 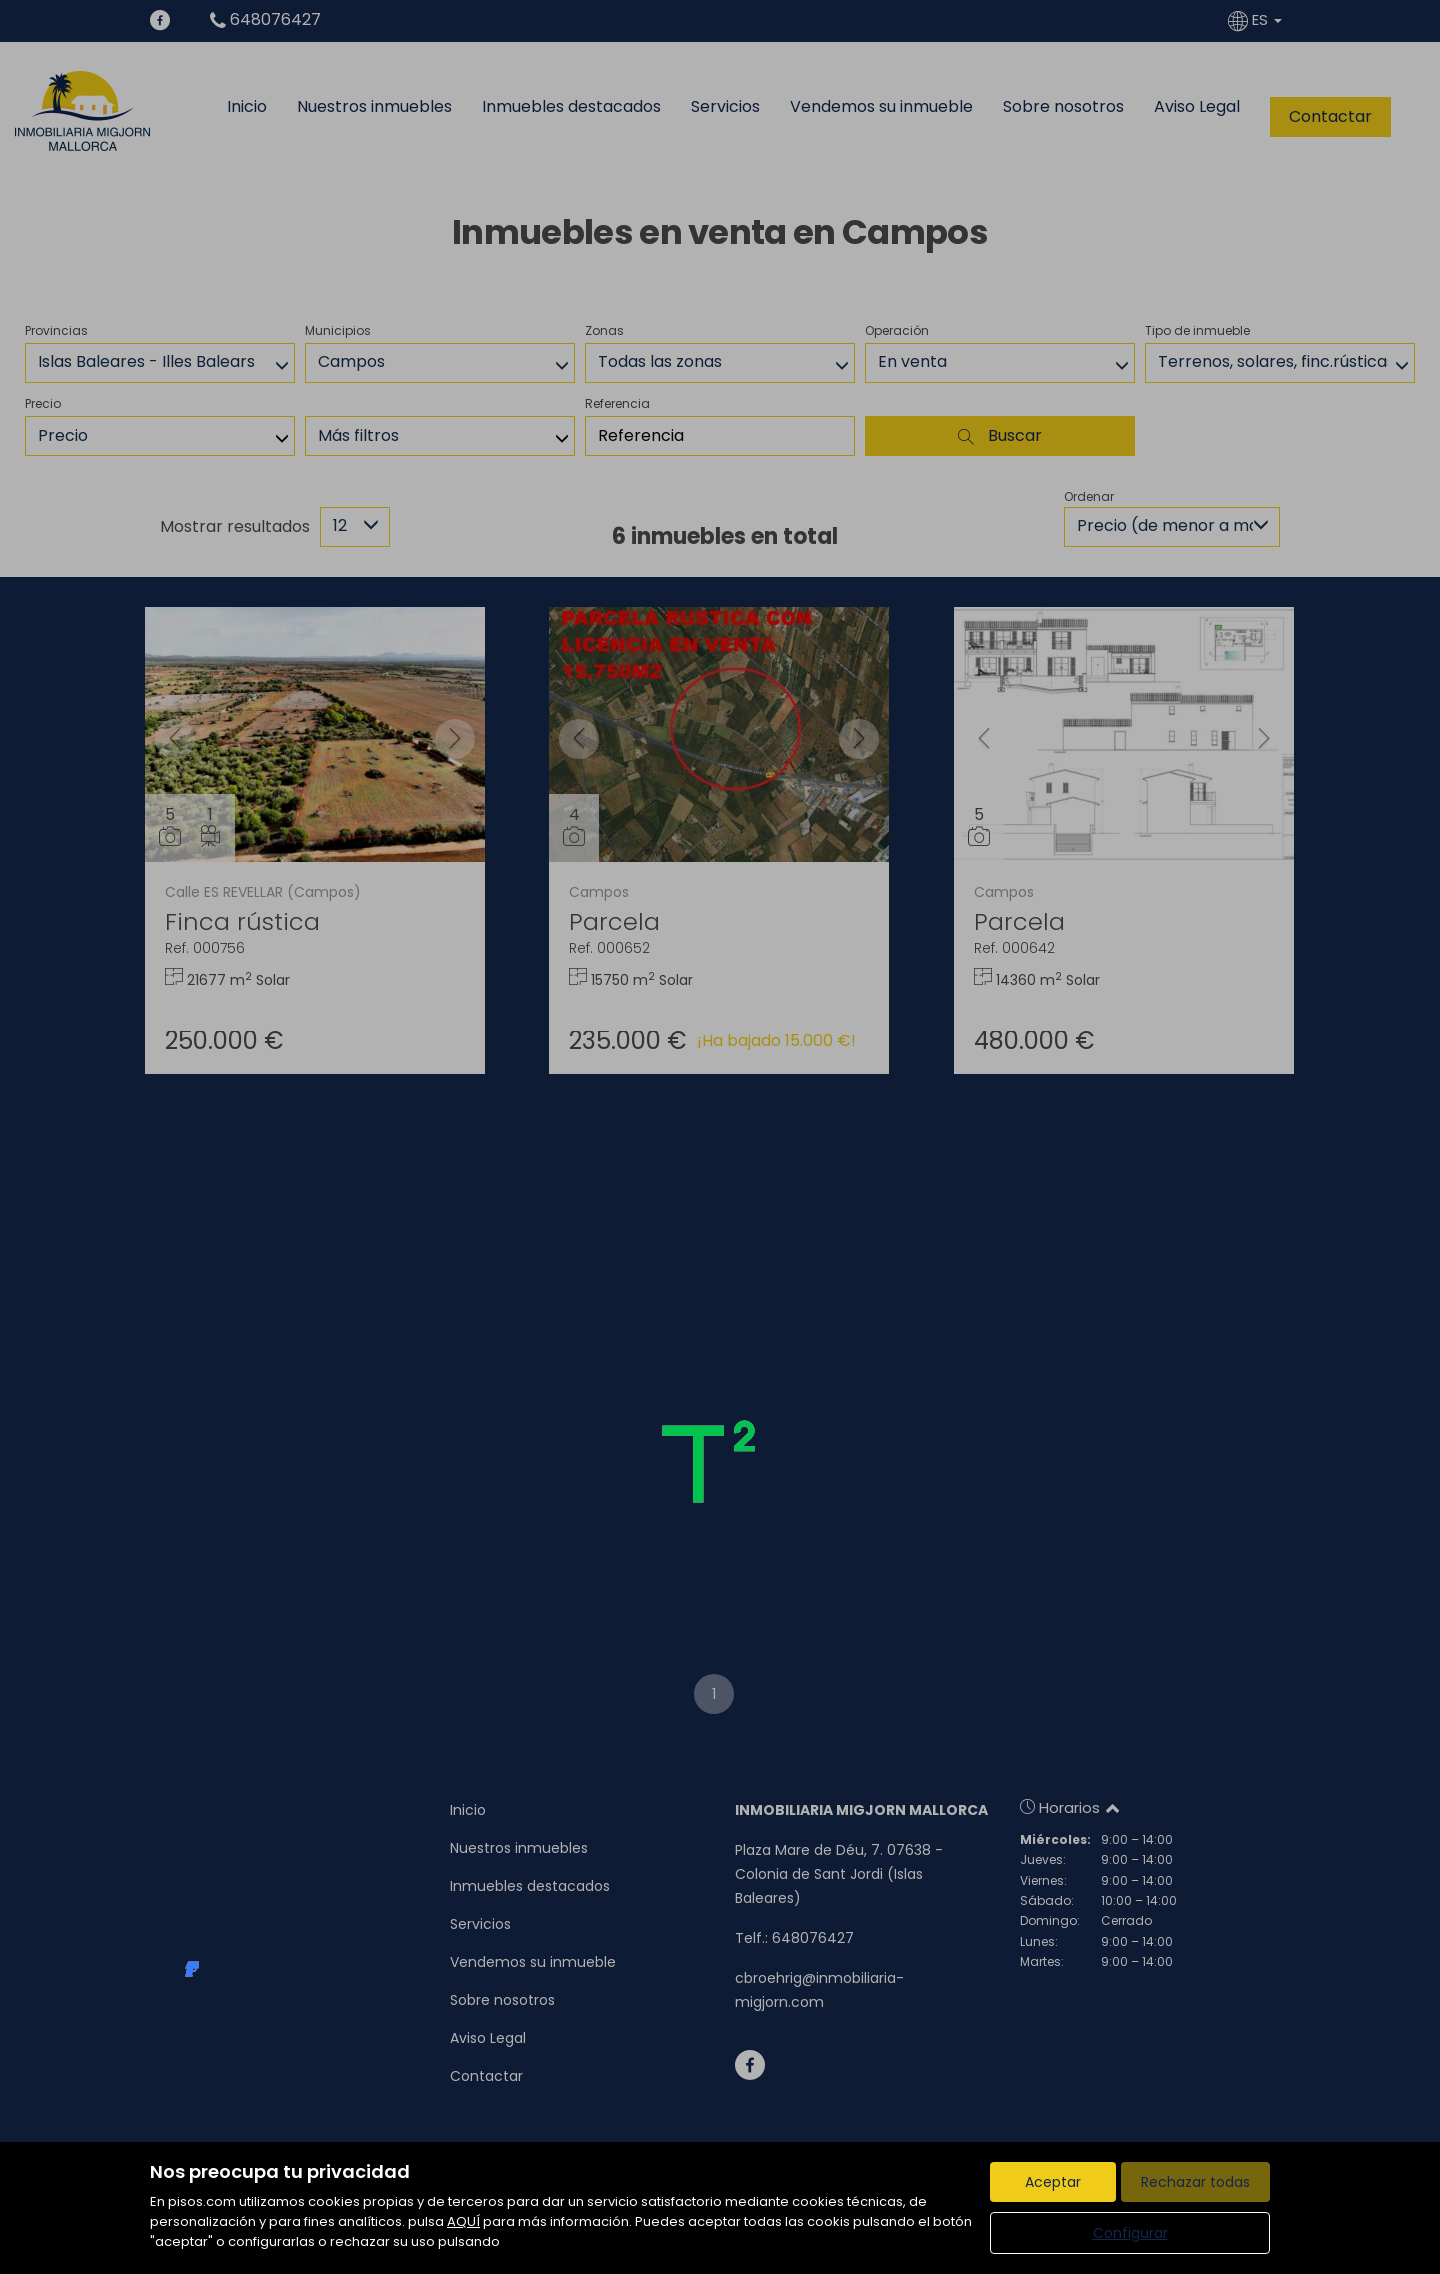 I want to click on check body temperature, so click(x=192, y=1969).